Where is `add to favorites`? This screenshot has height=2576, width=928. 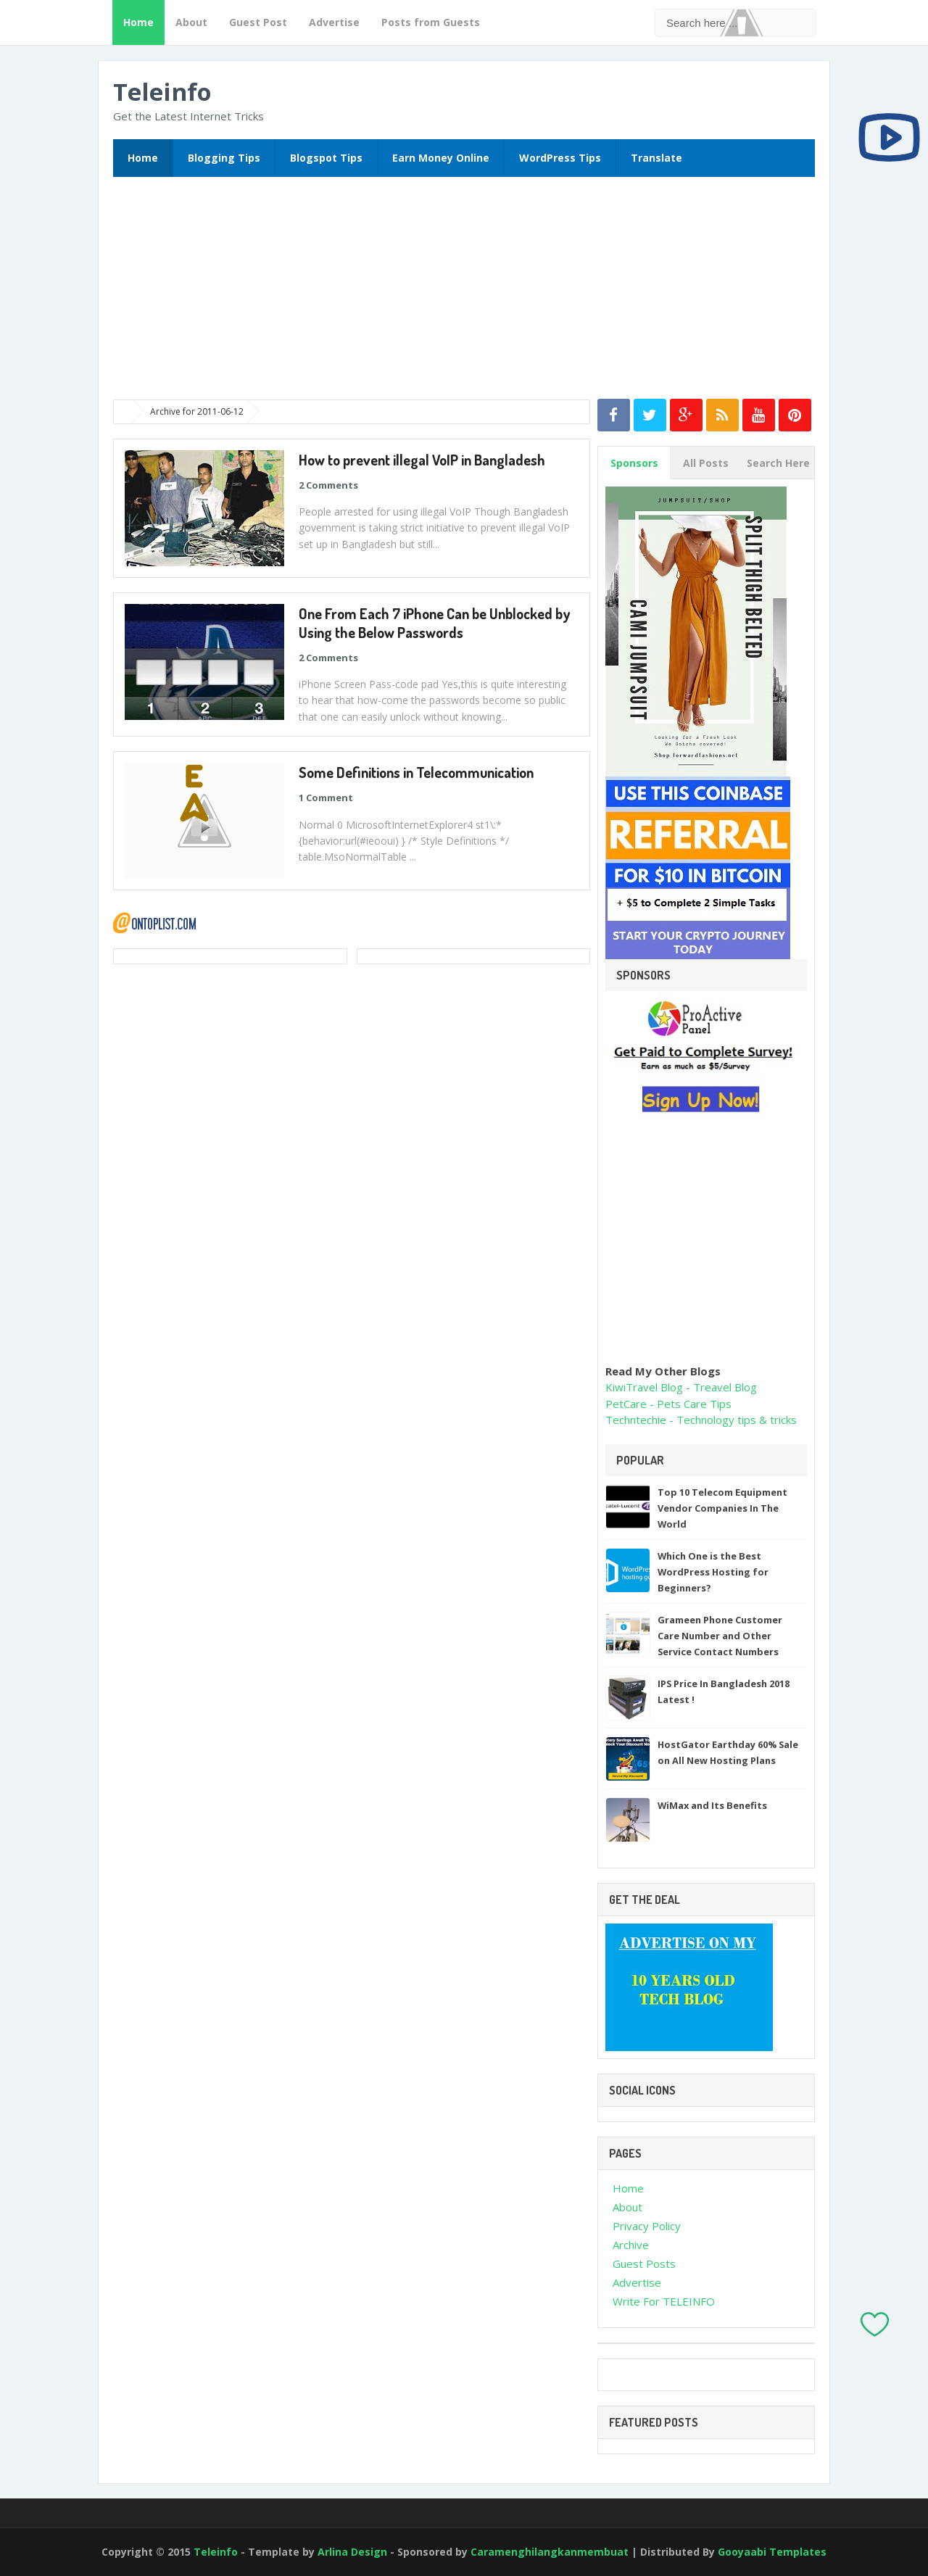
add to favorites is located at coordinates (874, 2323).